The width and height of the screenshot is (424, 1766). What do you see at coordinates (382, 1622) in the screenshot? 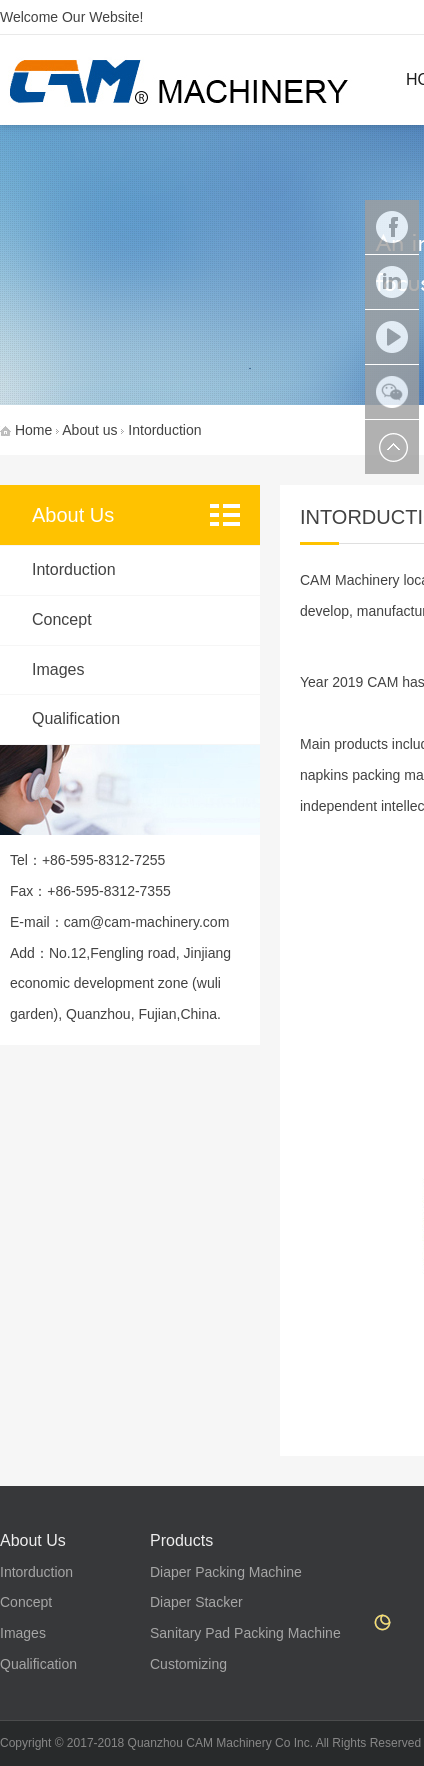
I see `toggle dark mode or night theme` at bounding box center [382, 1622].